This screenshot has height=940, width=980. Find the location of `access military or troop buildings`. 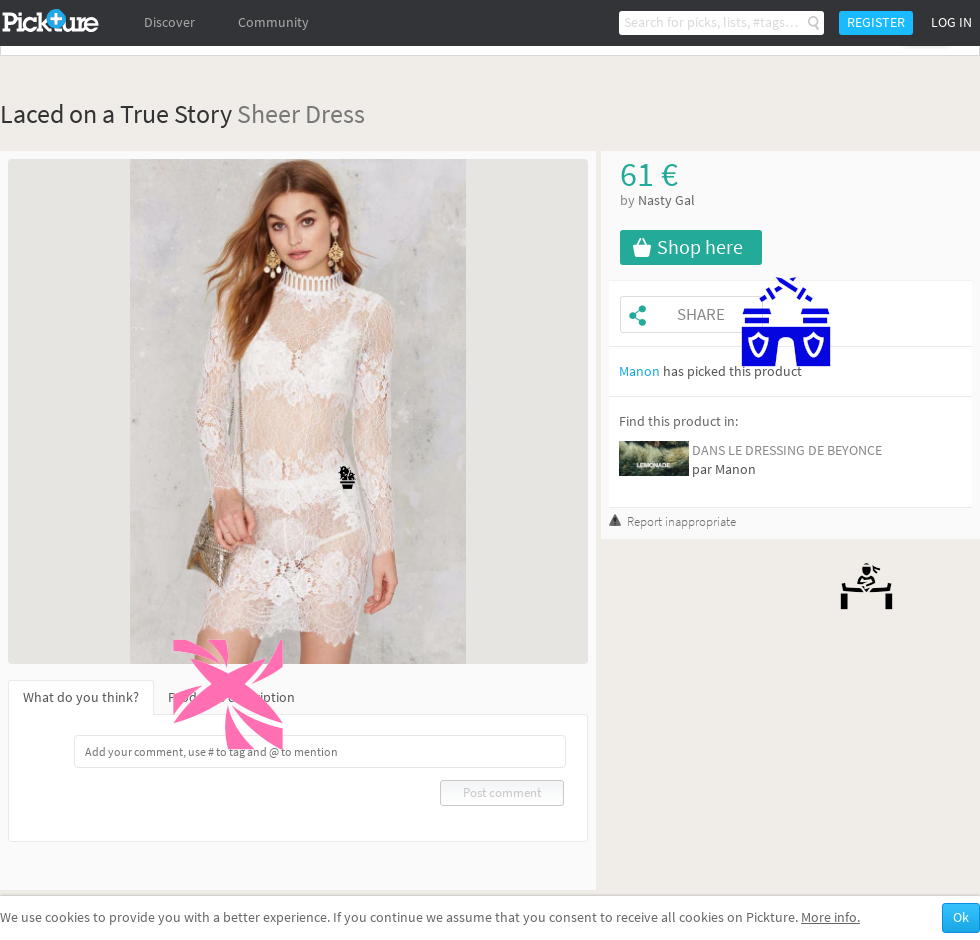

access military or troop buildings is located at coordinates (786, 322).